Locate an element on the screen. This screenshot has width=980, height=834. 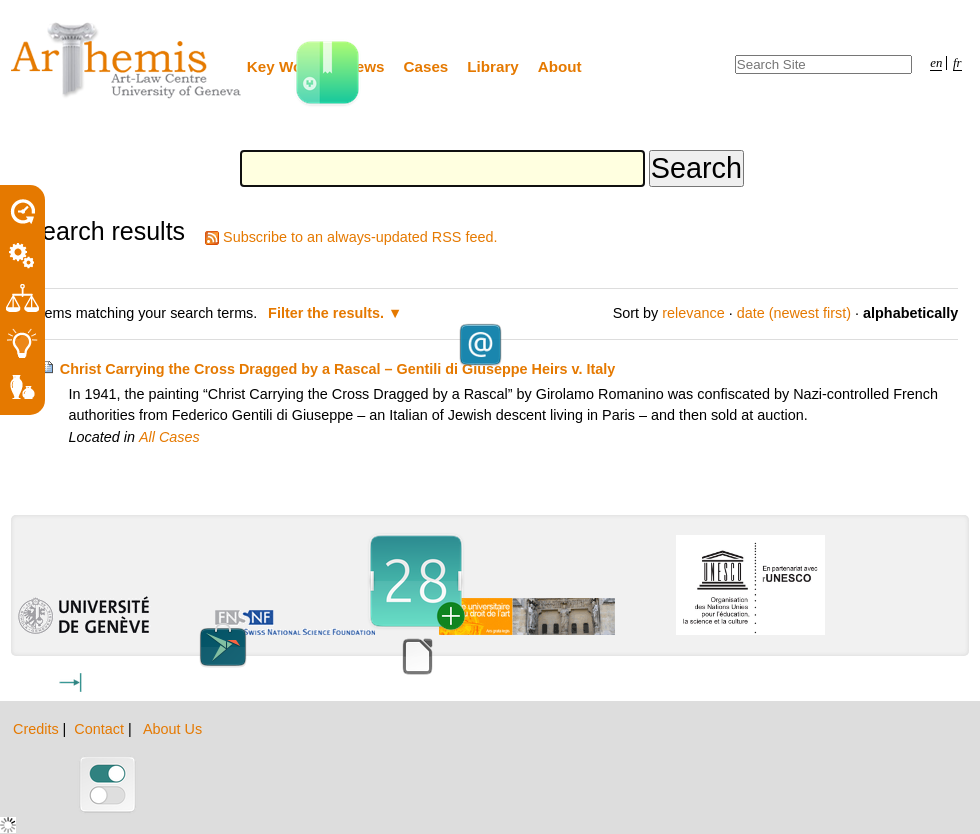
open yast software group manager is located at coordinates (327, 72).